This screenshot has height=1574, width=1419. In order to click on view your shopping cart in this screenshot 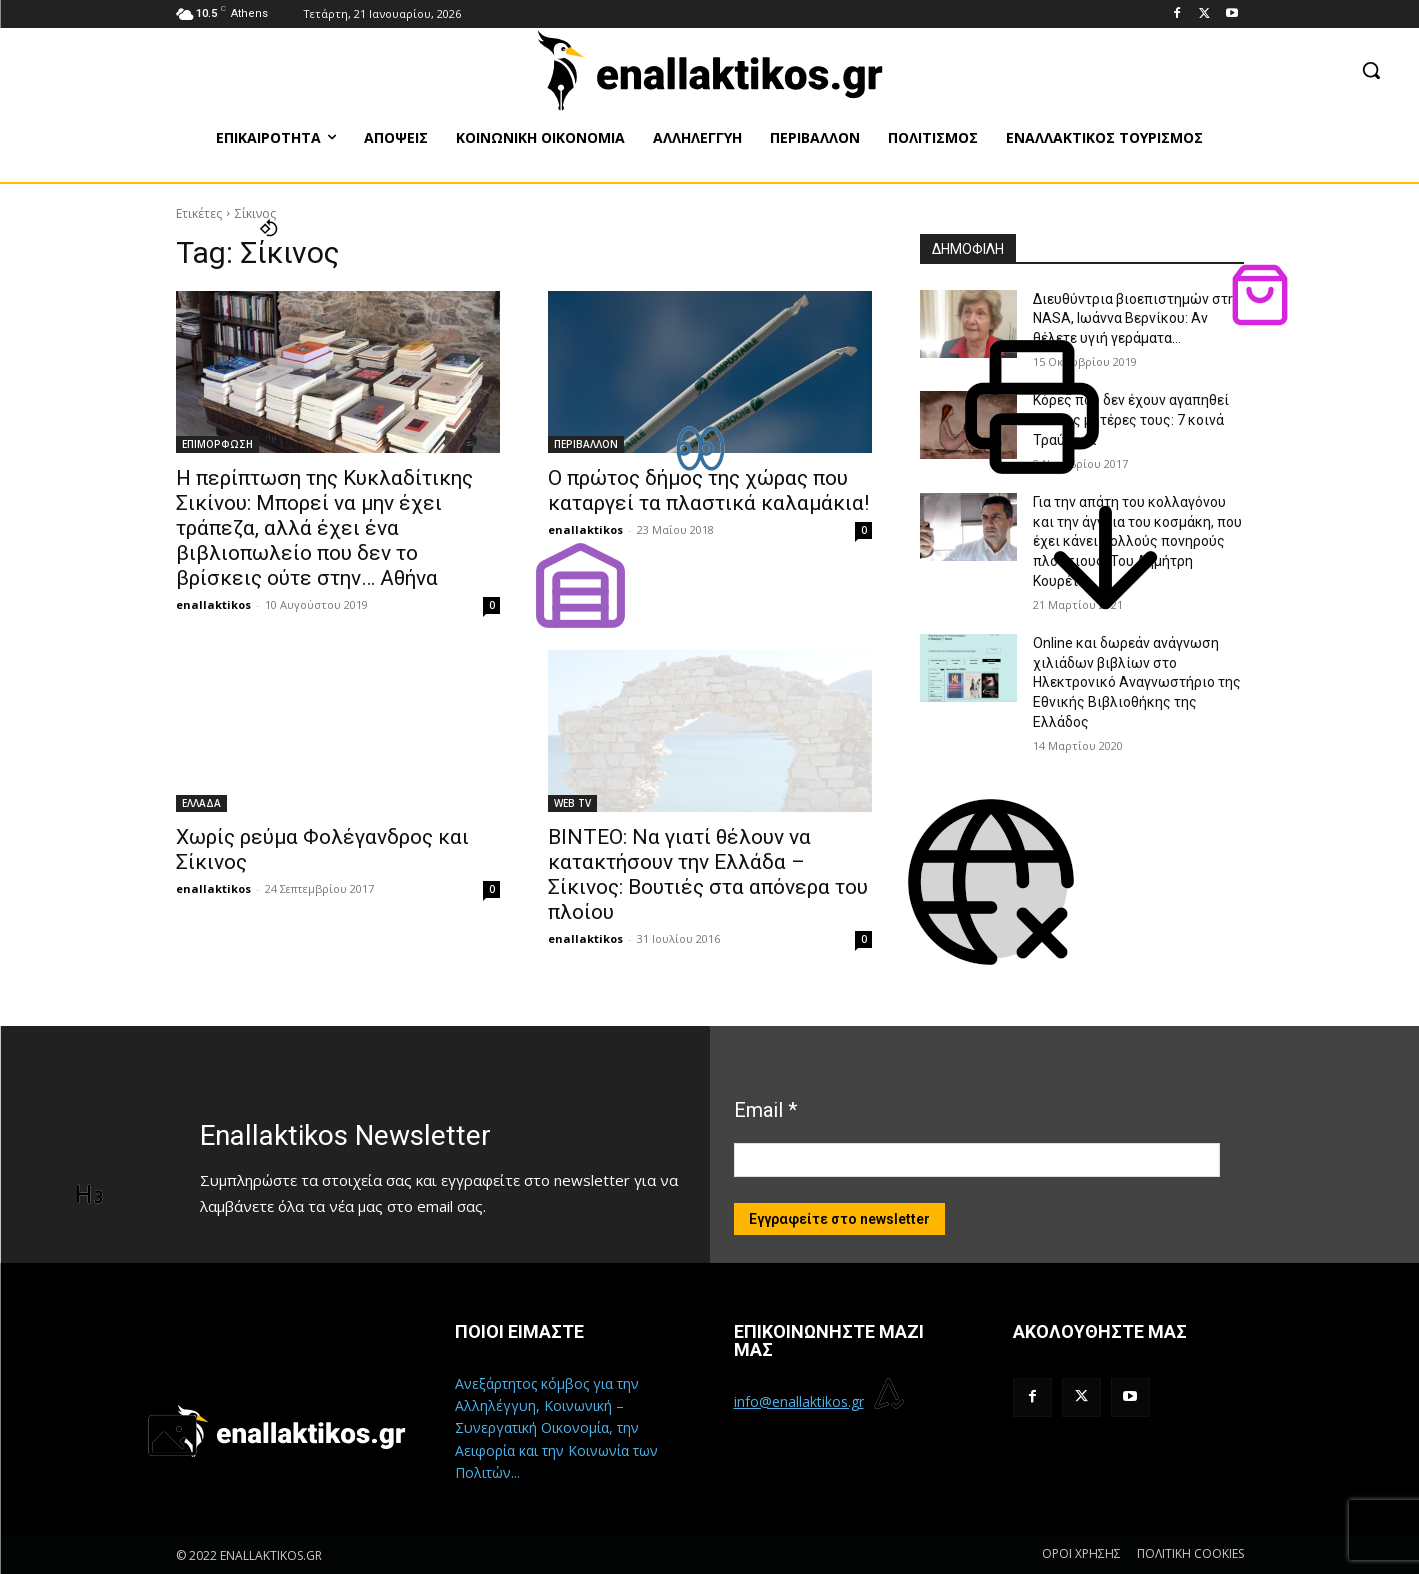, I will do `click(1260, 295)`.